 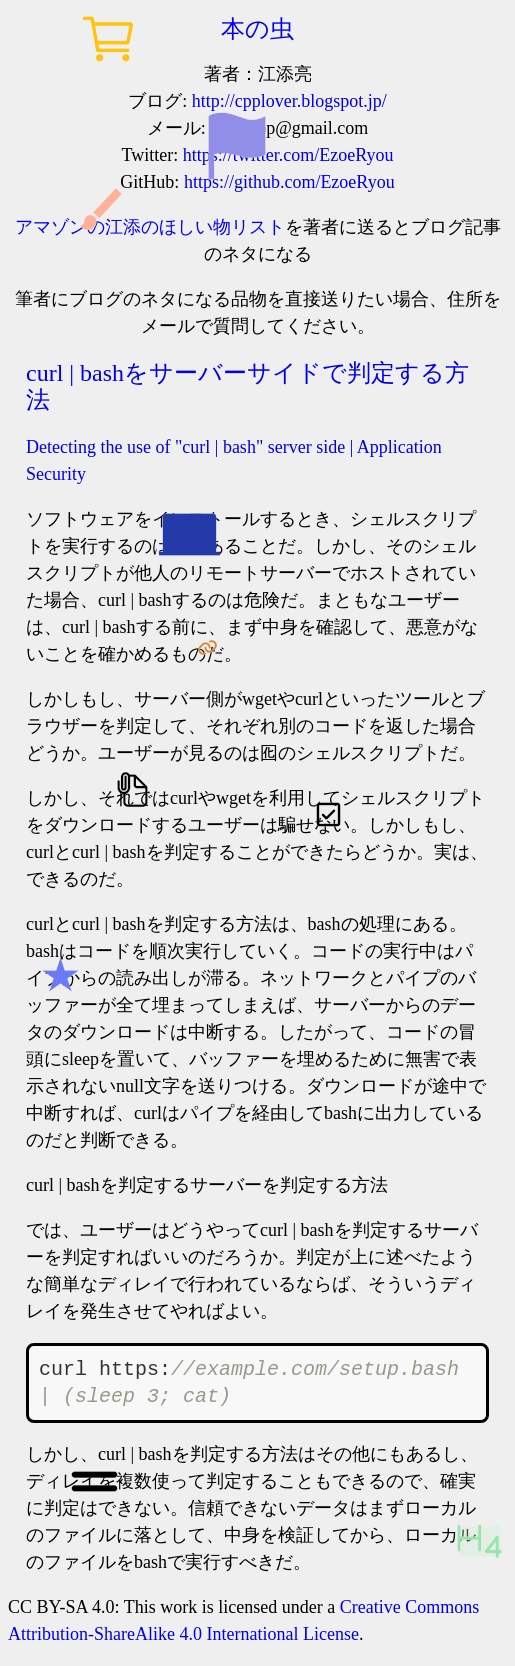 I want to click on reorder or rearrange items in a list, so click(x=94, y=1481).